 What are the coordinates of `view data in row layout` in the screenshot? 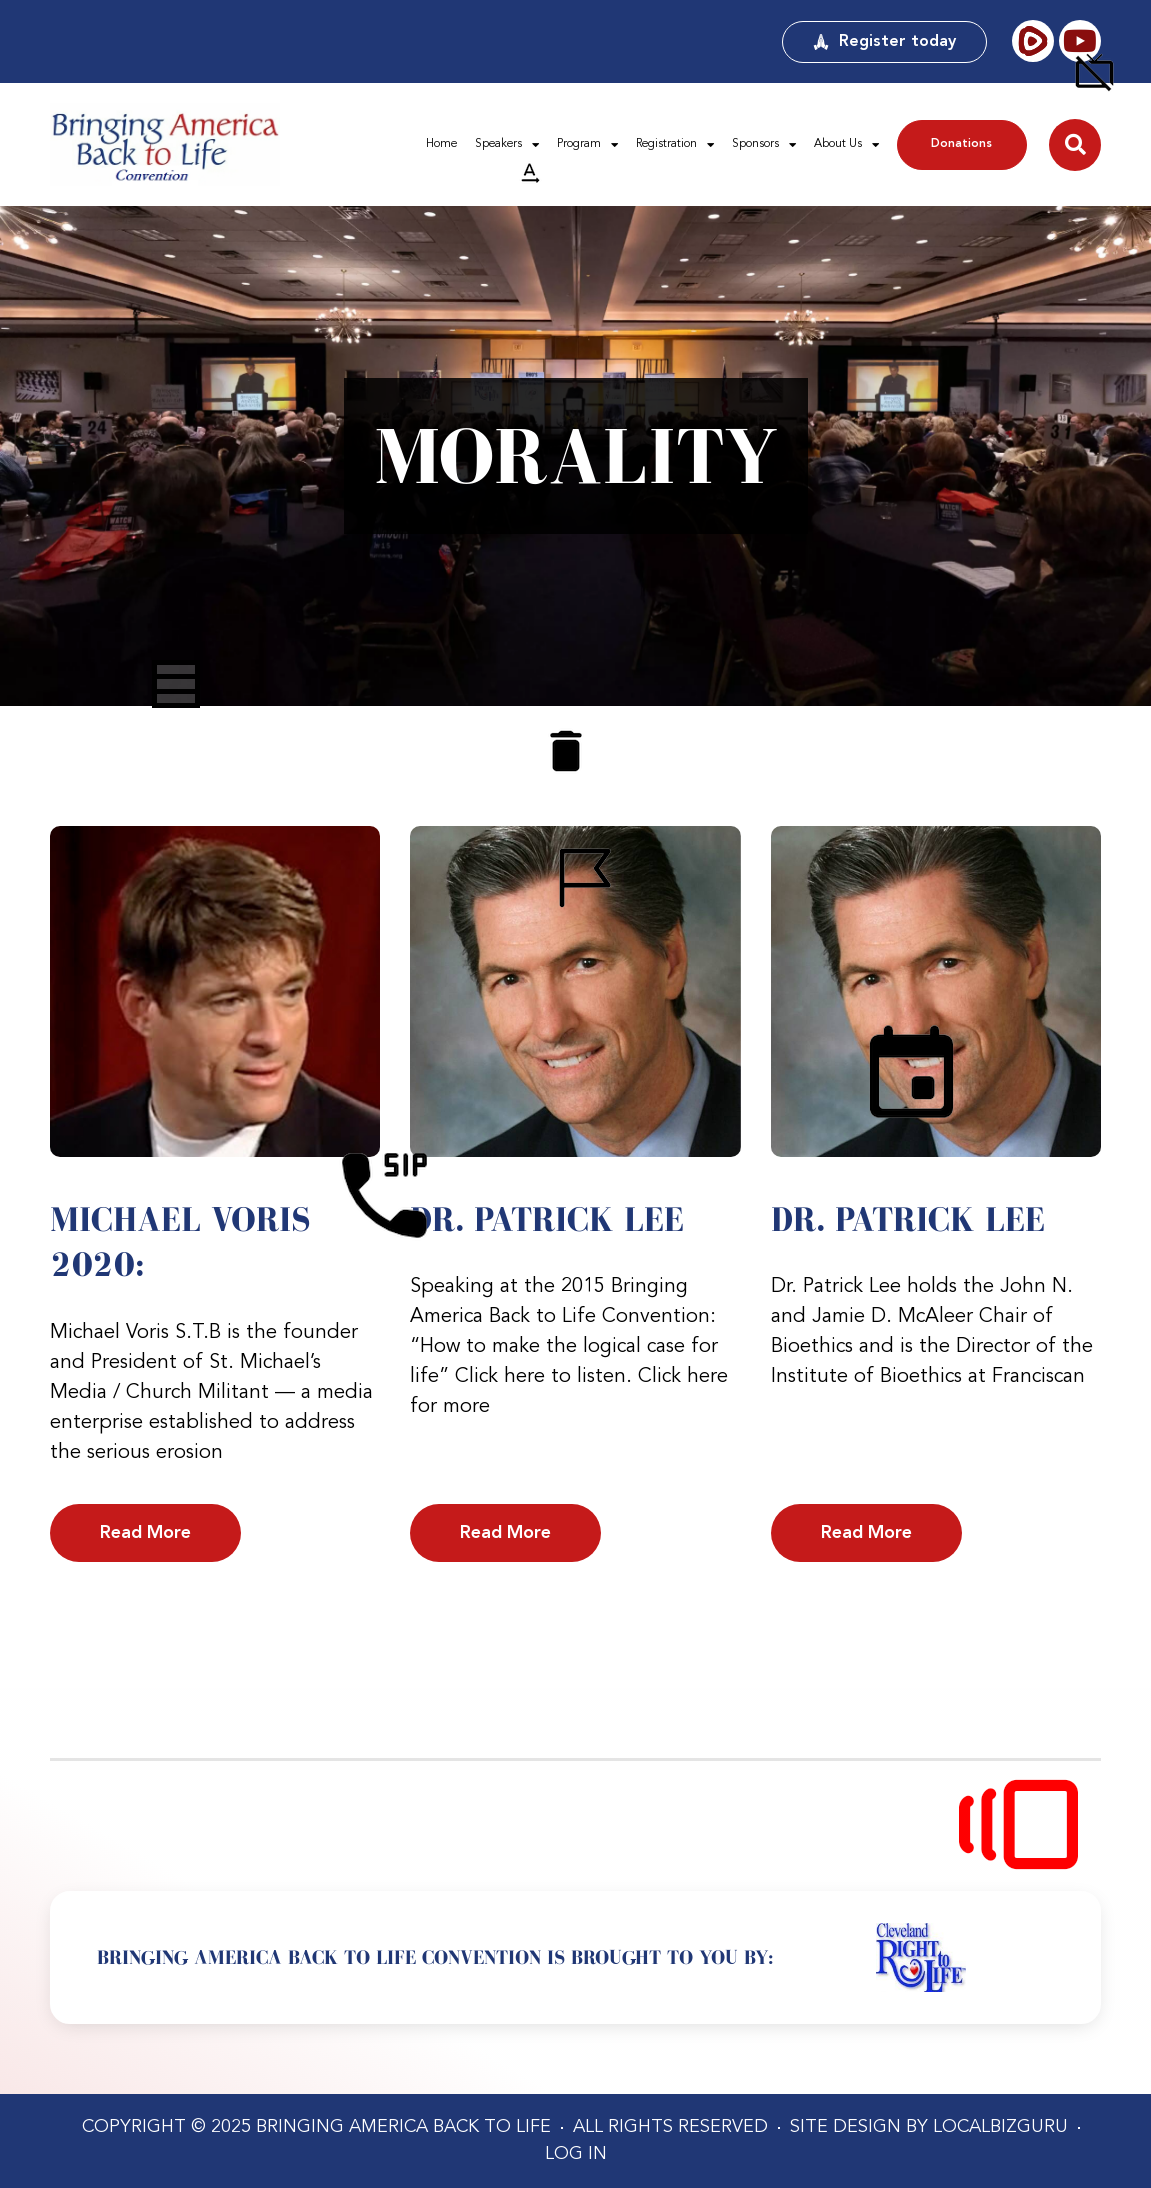 It's located at (176, 684).